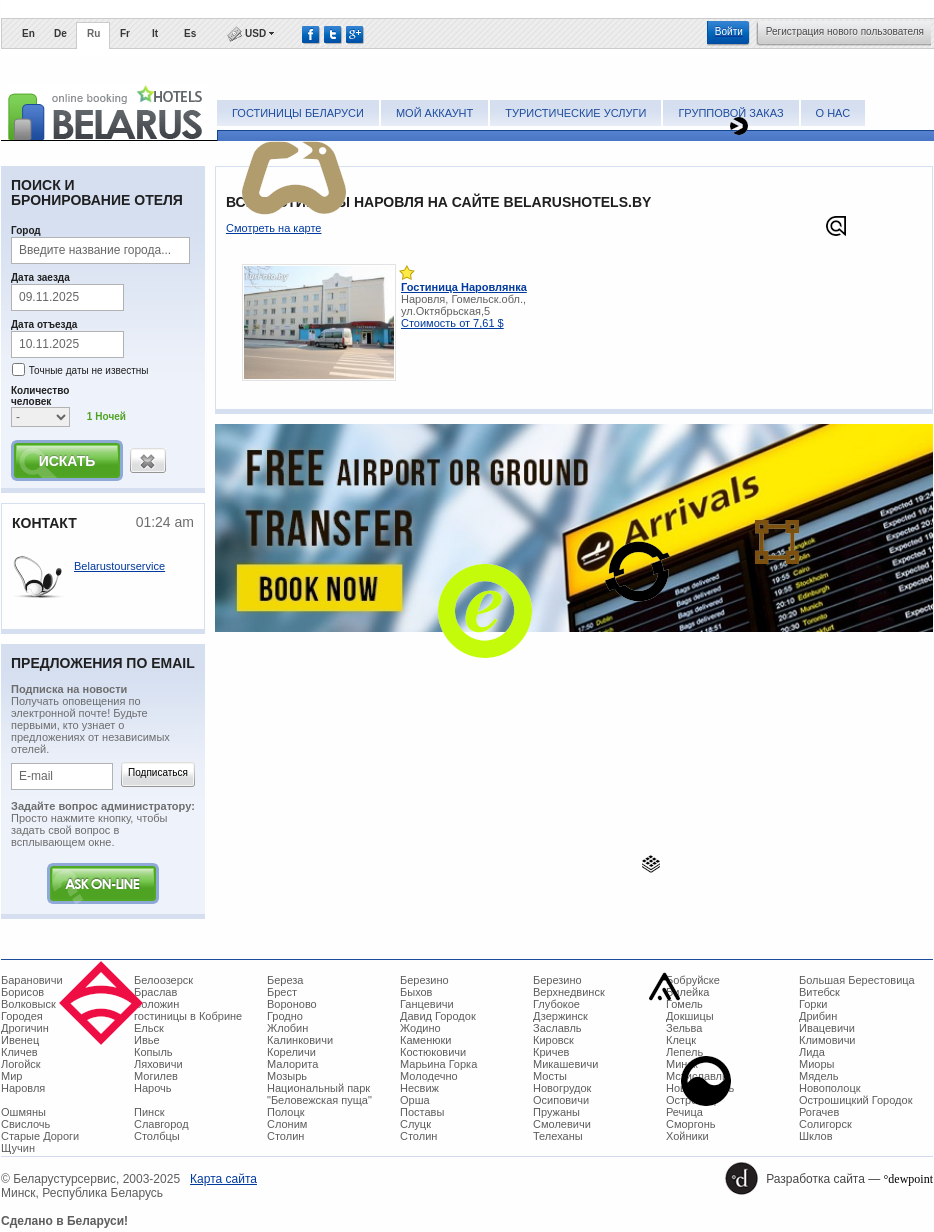 This screenshot has width=934, height=1232. I want to click on Red Hat OpenShift platform logo, so click(637, 571).